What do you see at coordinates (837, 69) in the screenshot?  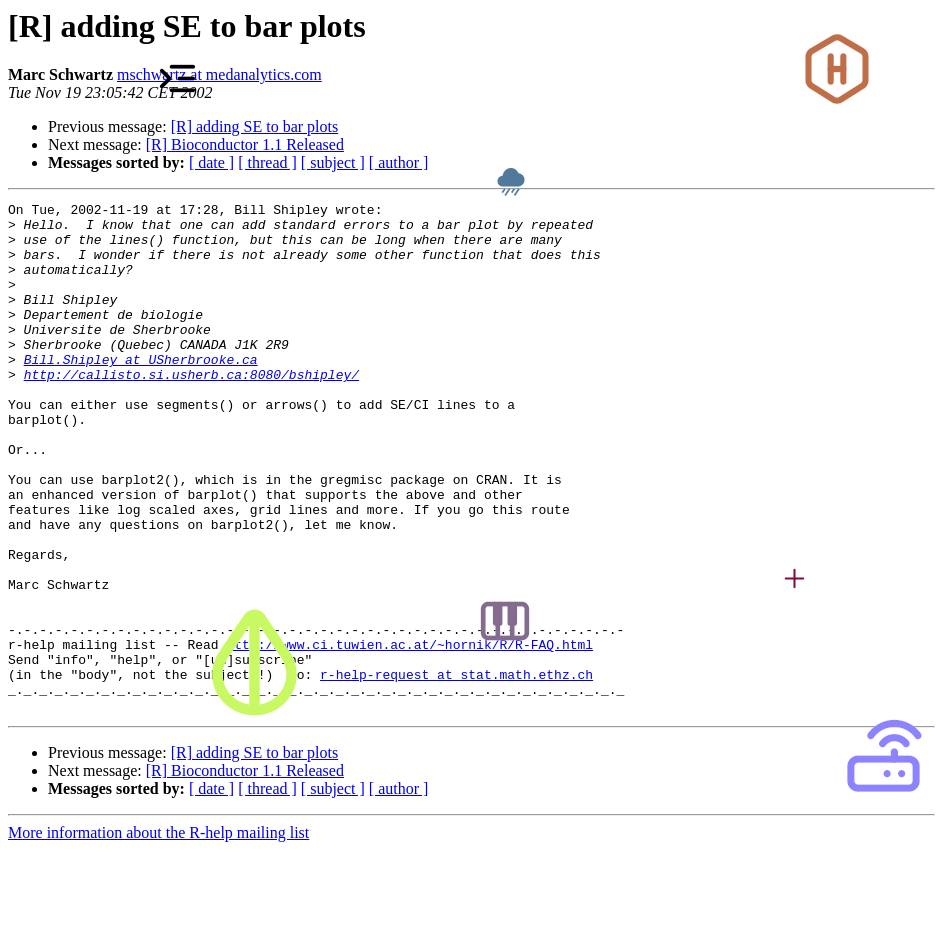 I see `indicates a hospital or medical facility` at bounding box center [837, 69].